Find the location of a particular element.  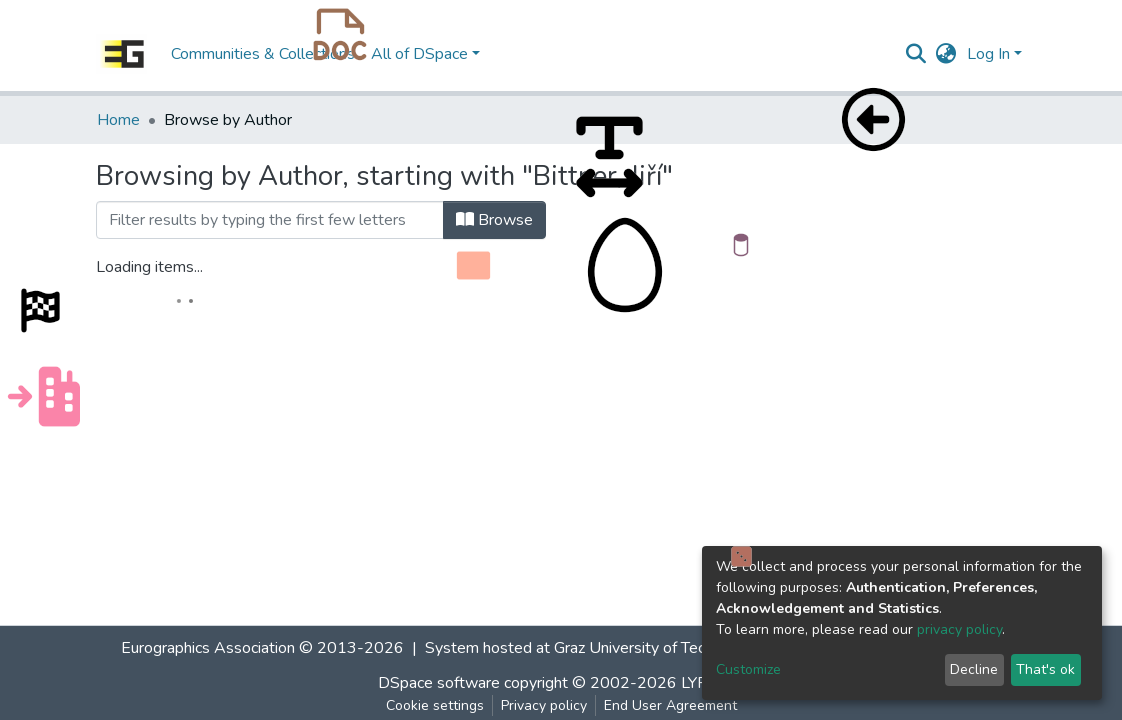

navigate to city or urban area is located at coordinates (42, 396).